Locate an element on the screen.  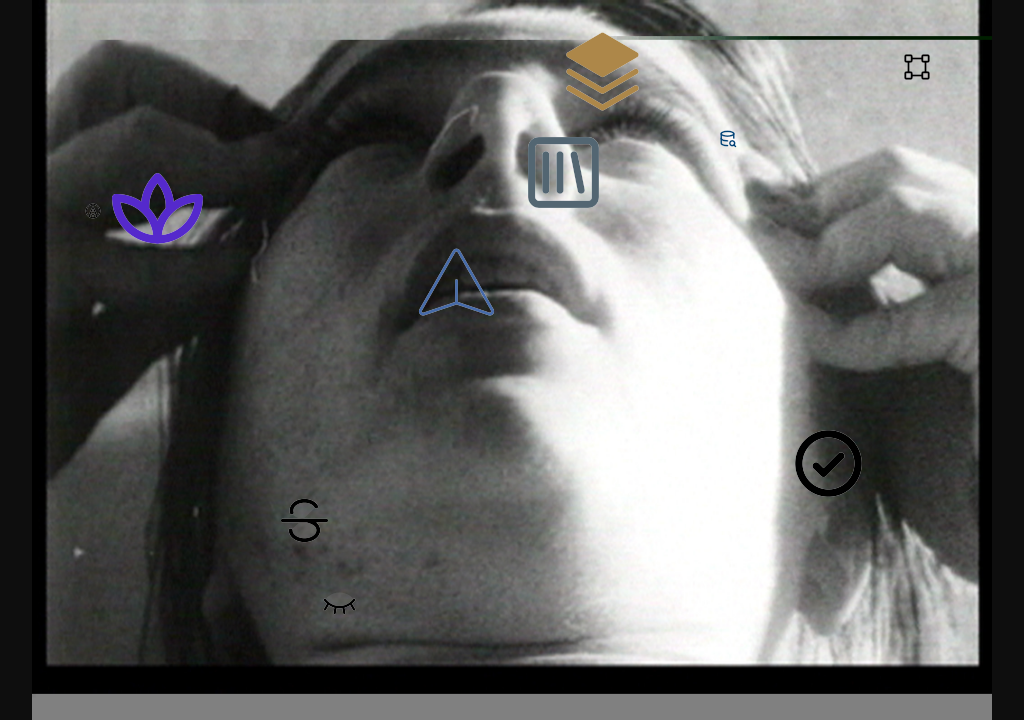
search within a database is located at coordinates (727, 138).